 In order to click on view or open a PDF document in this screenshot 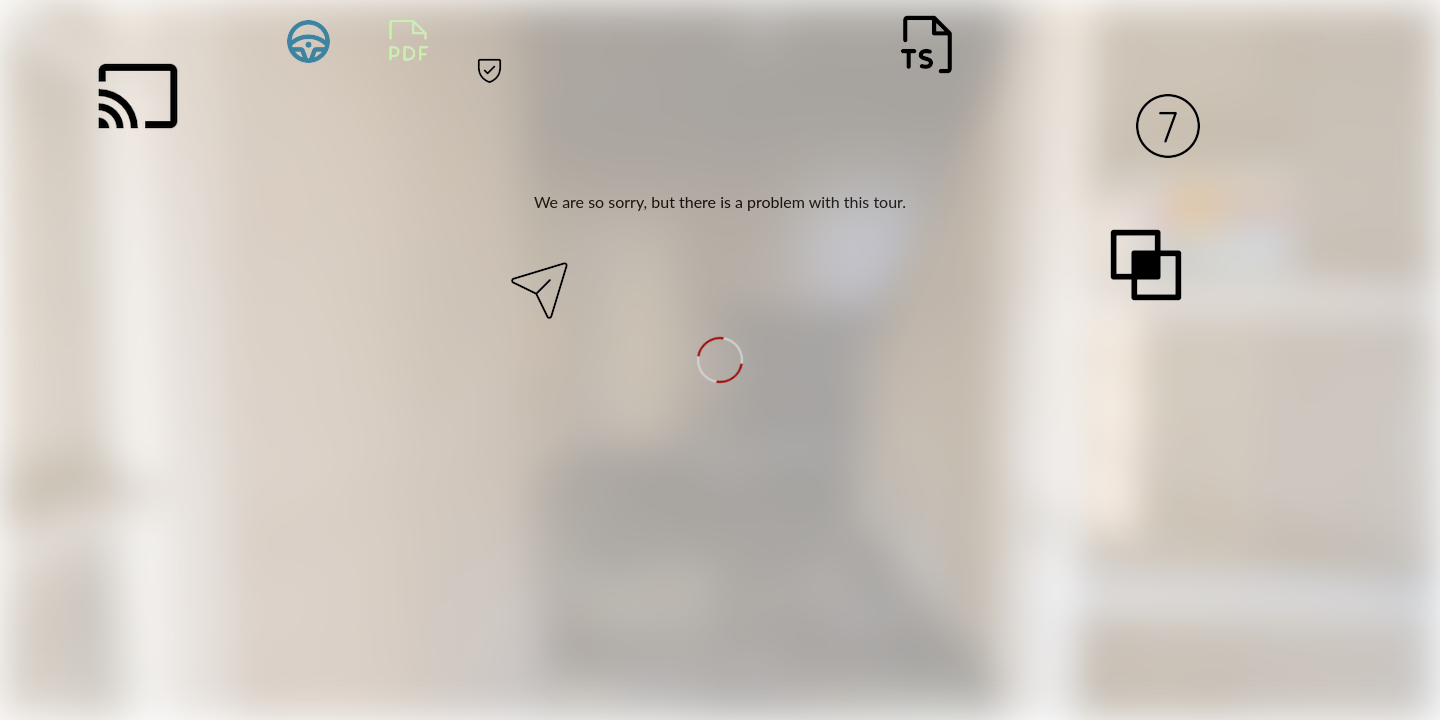, I will do `click(408, 42)`.